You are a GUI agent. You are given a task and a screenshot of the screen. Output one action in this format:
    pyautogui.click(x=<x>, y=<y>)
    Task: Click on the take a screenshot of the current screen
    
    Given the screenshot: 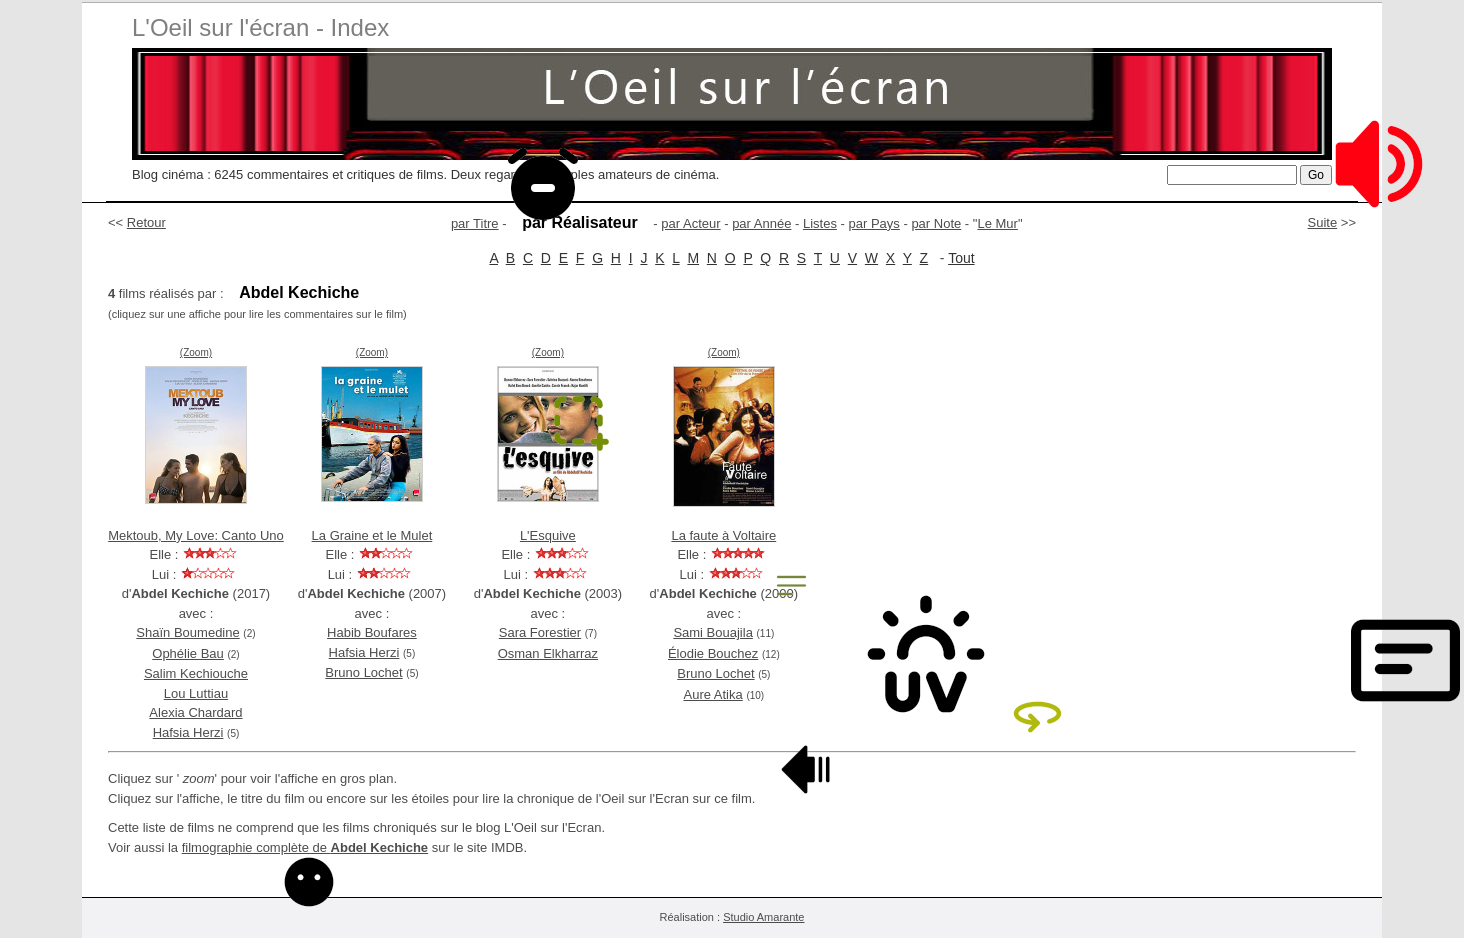 What is the action you would take?
    pyautogui.click(x=578, y=420)
    